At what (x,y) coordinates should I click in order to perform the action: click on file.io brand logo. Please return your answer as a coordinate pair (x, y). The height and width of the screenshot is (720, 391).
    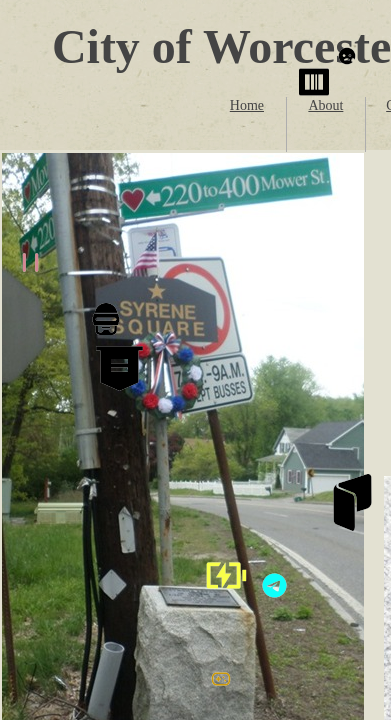
    Looking at the image, I should click on (352, 502).